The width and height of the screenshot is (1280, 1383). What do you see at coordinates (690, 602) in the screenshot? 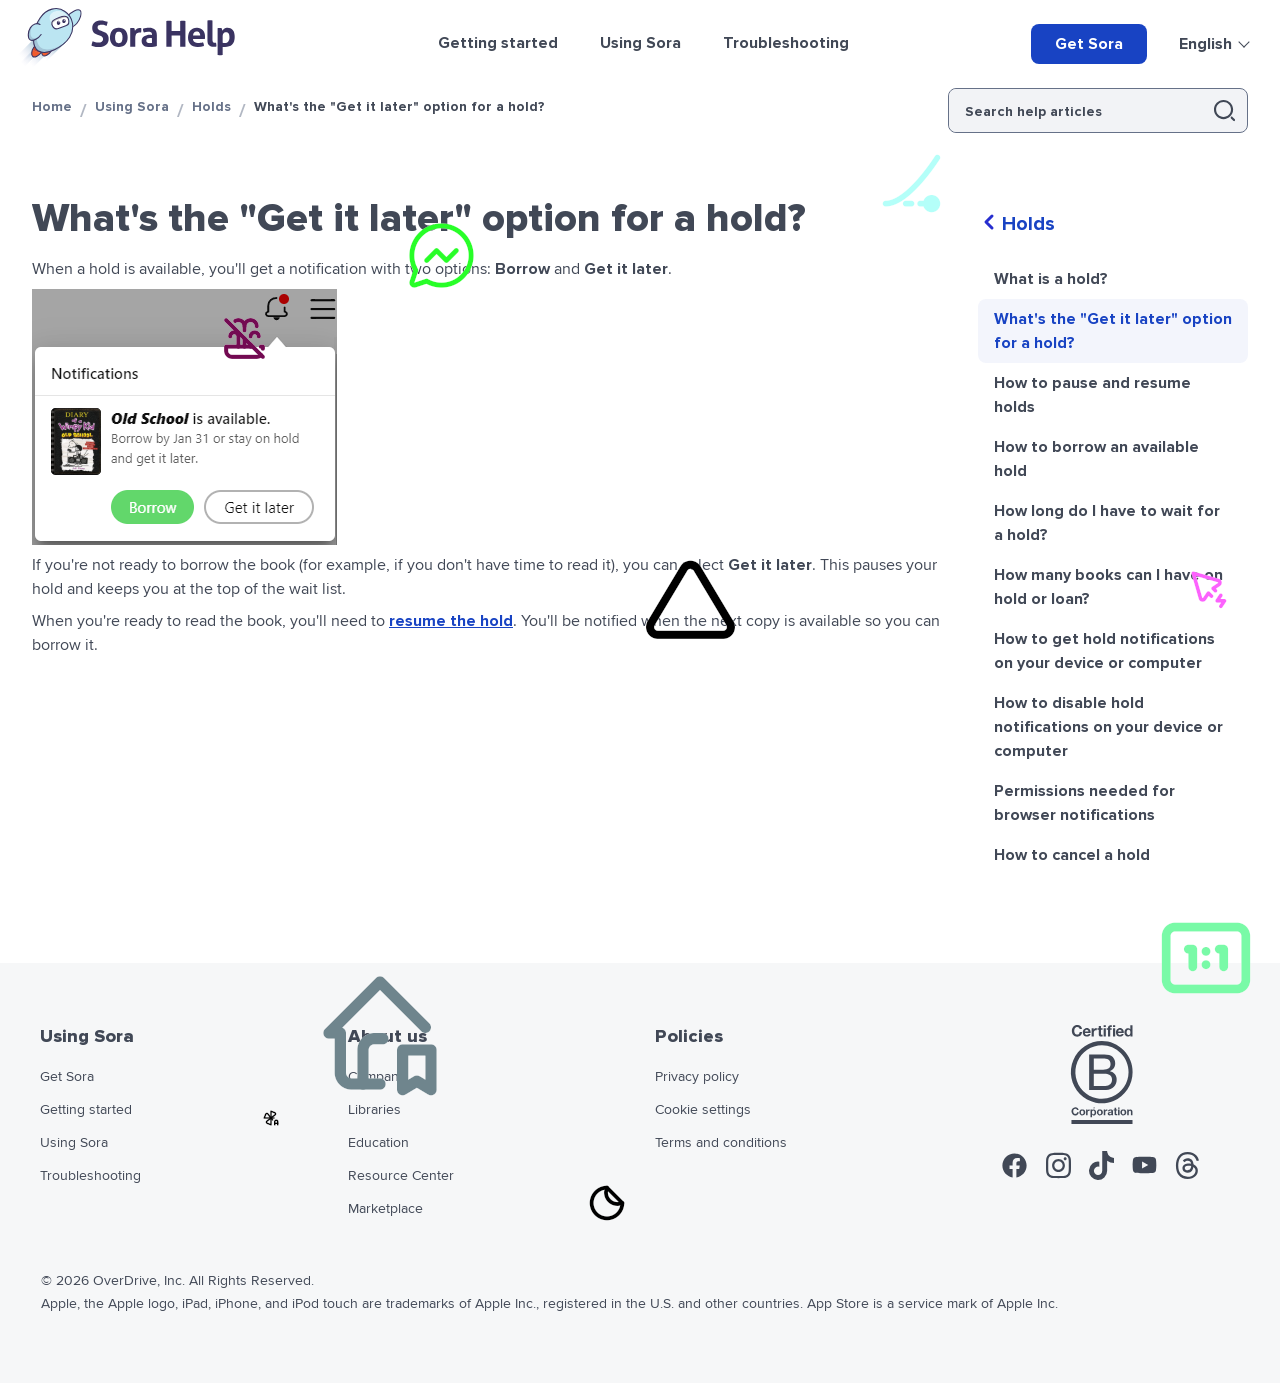
I see `warning or alert indicator` at bounding box center [690, 602].